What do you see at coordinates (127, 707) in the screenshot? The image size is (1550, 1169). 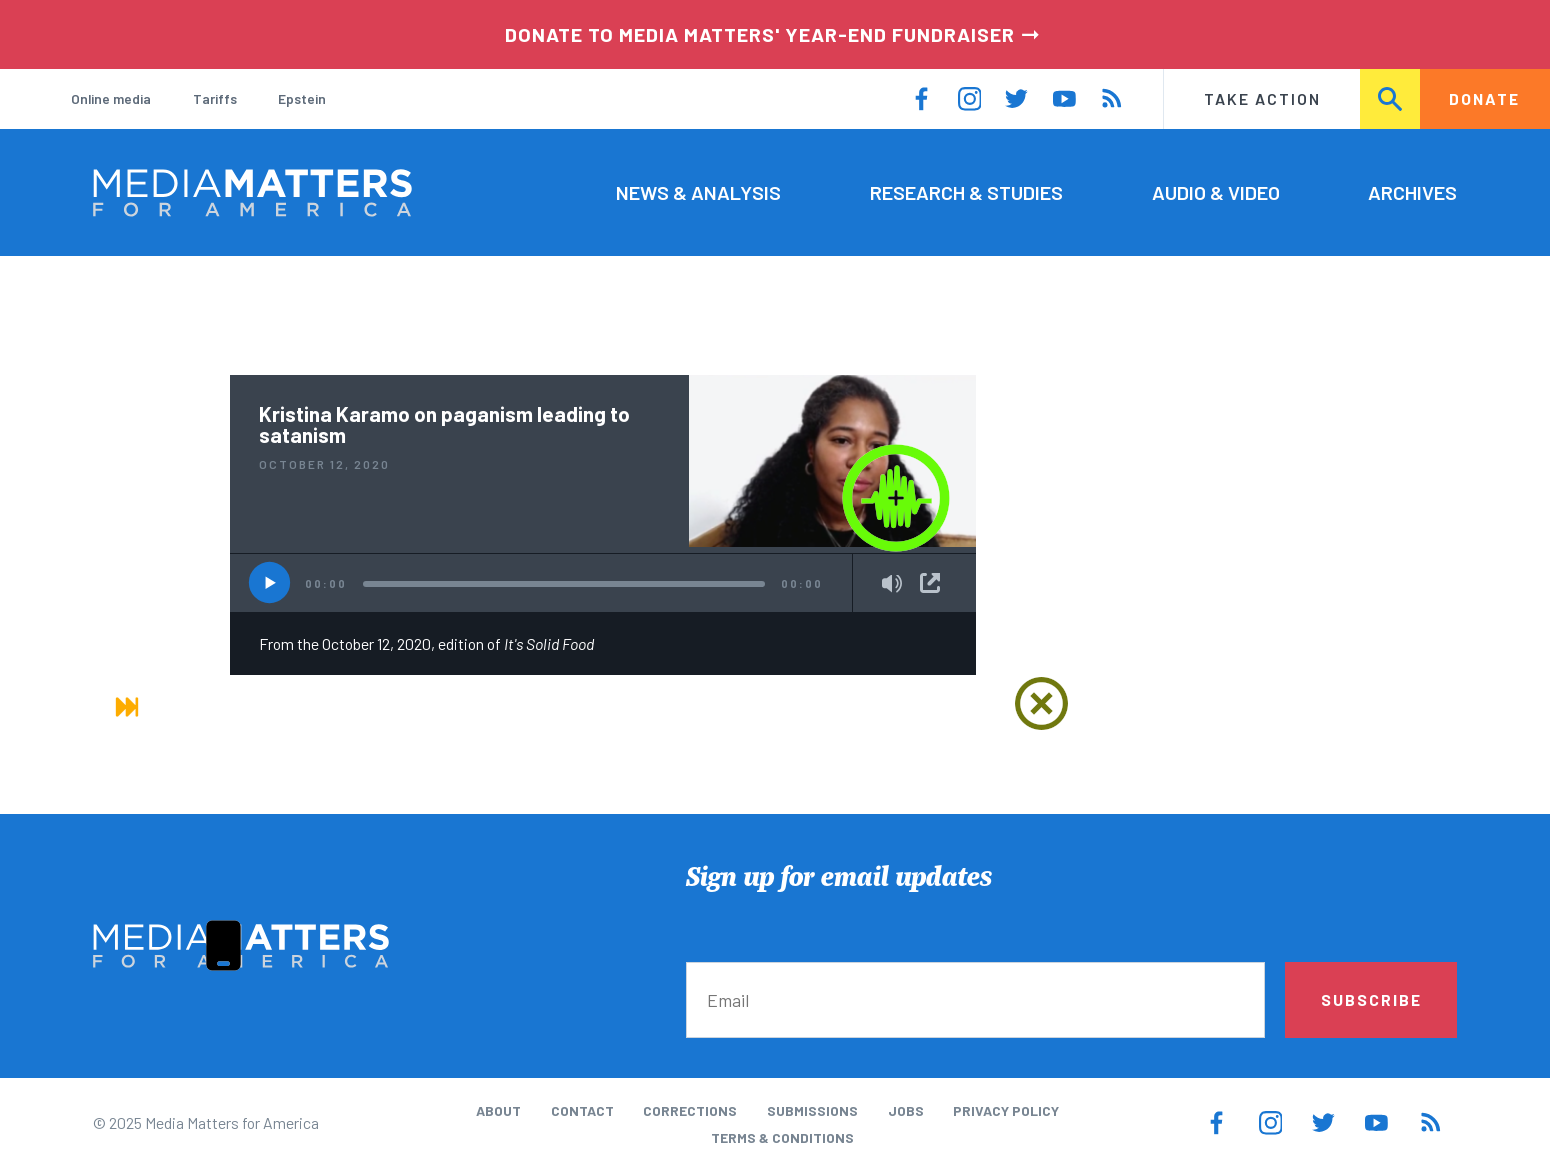 I see `skip to next track` at bounding box center [127, 707].